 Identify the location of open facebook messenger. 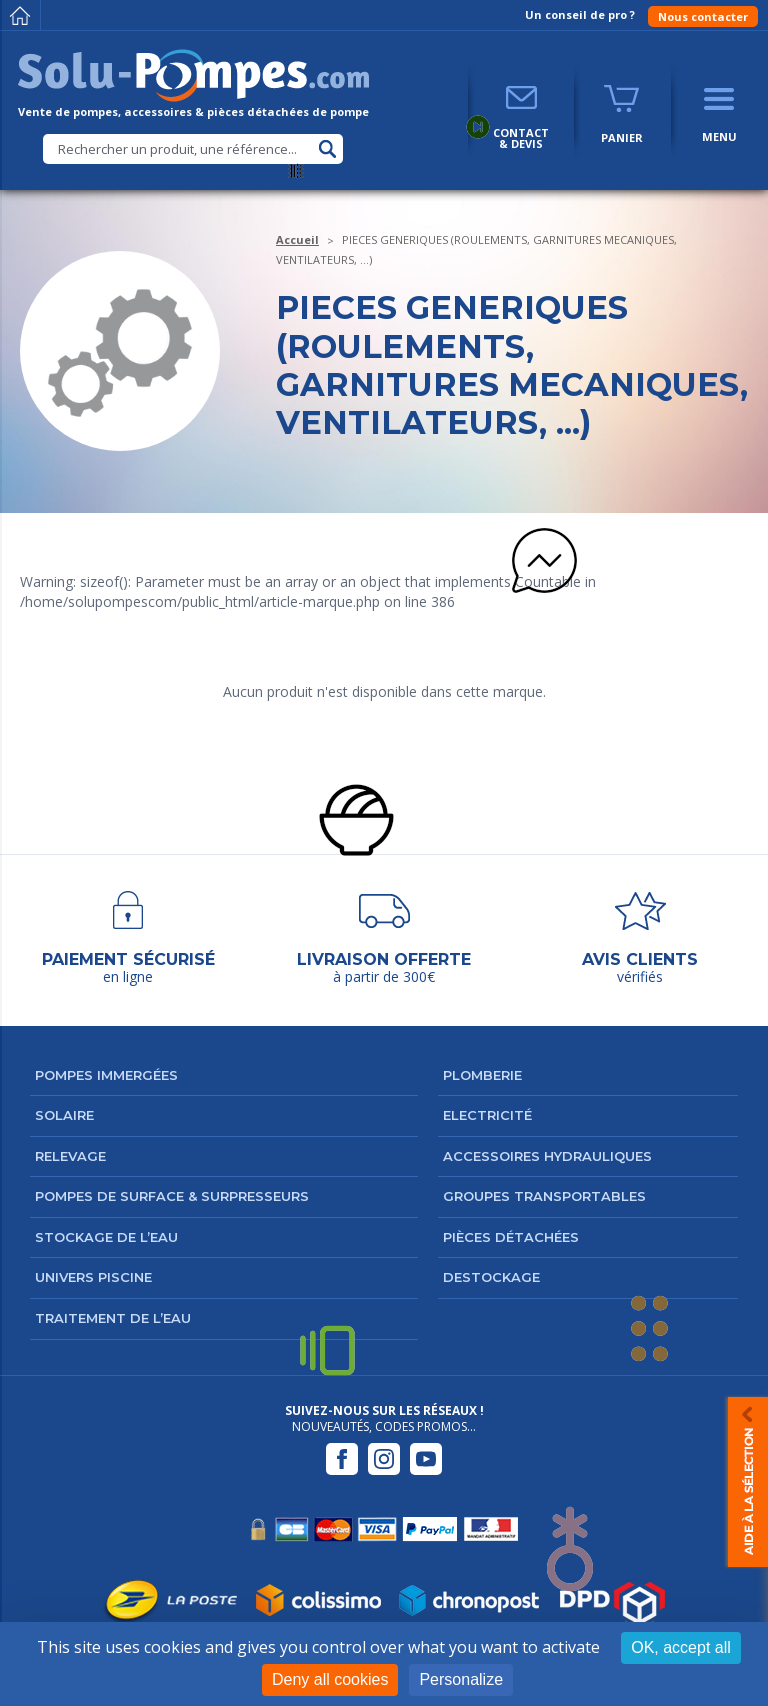
(544, 560).